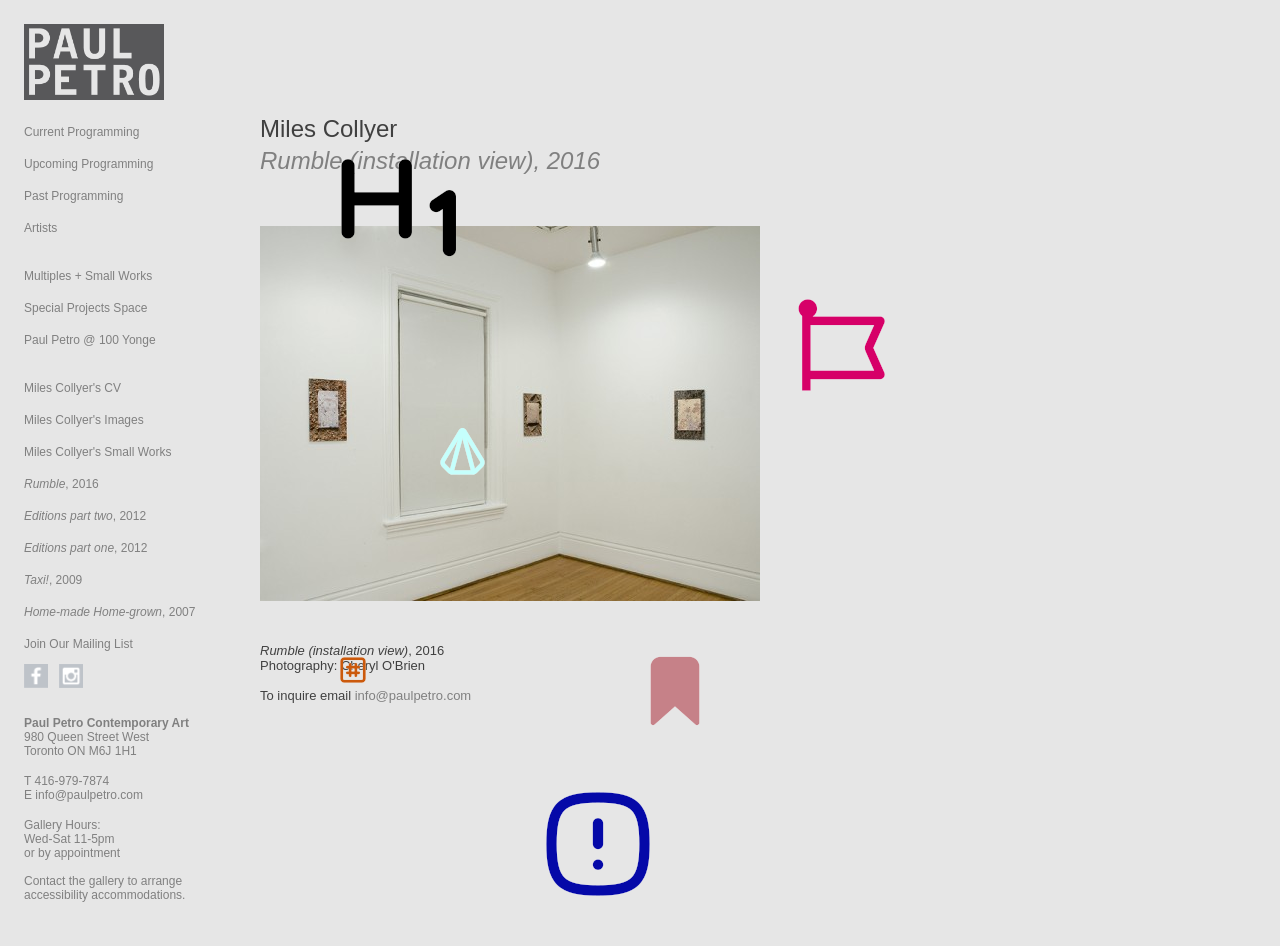 Image resolution: width=1280 pixels, height=946 pixels. Describe the element at coordinates (842, 345) in the screenshot. I see `font awesome brand logo` at that location.